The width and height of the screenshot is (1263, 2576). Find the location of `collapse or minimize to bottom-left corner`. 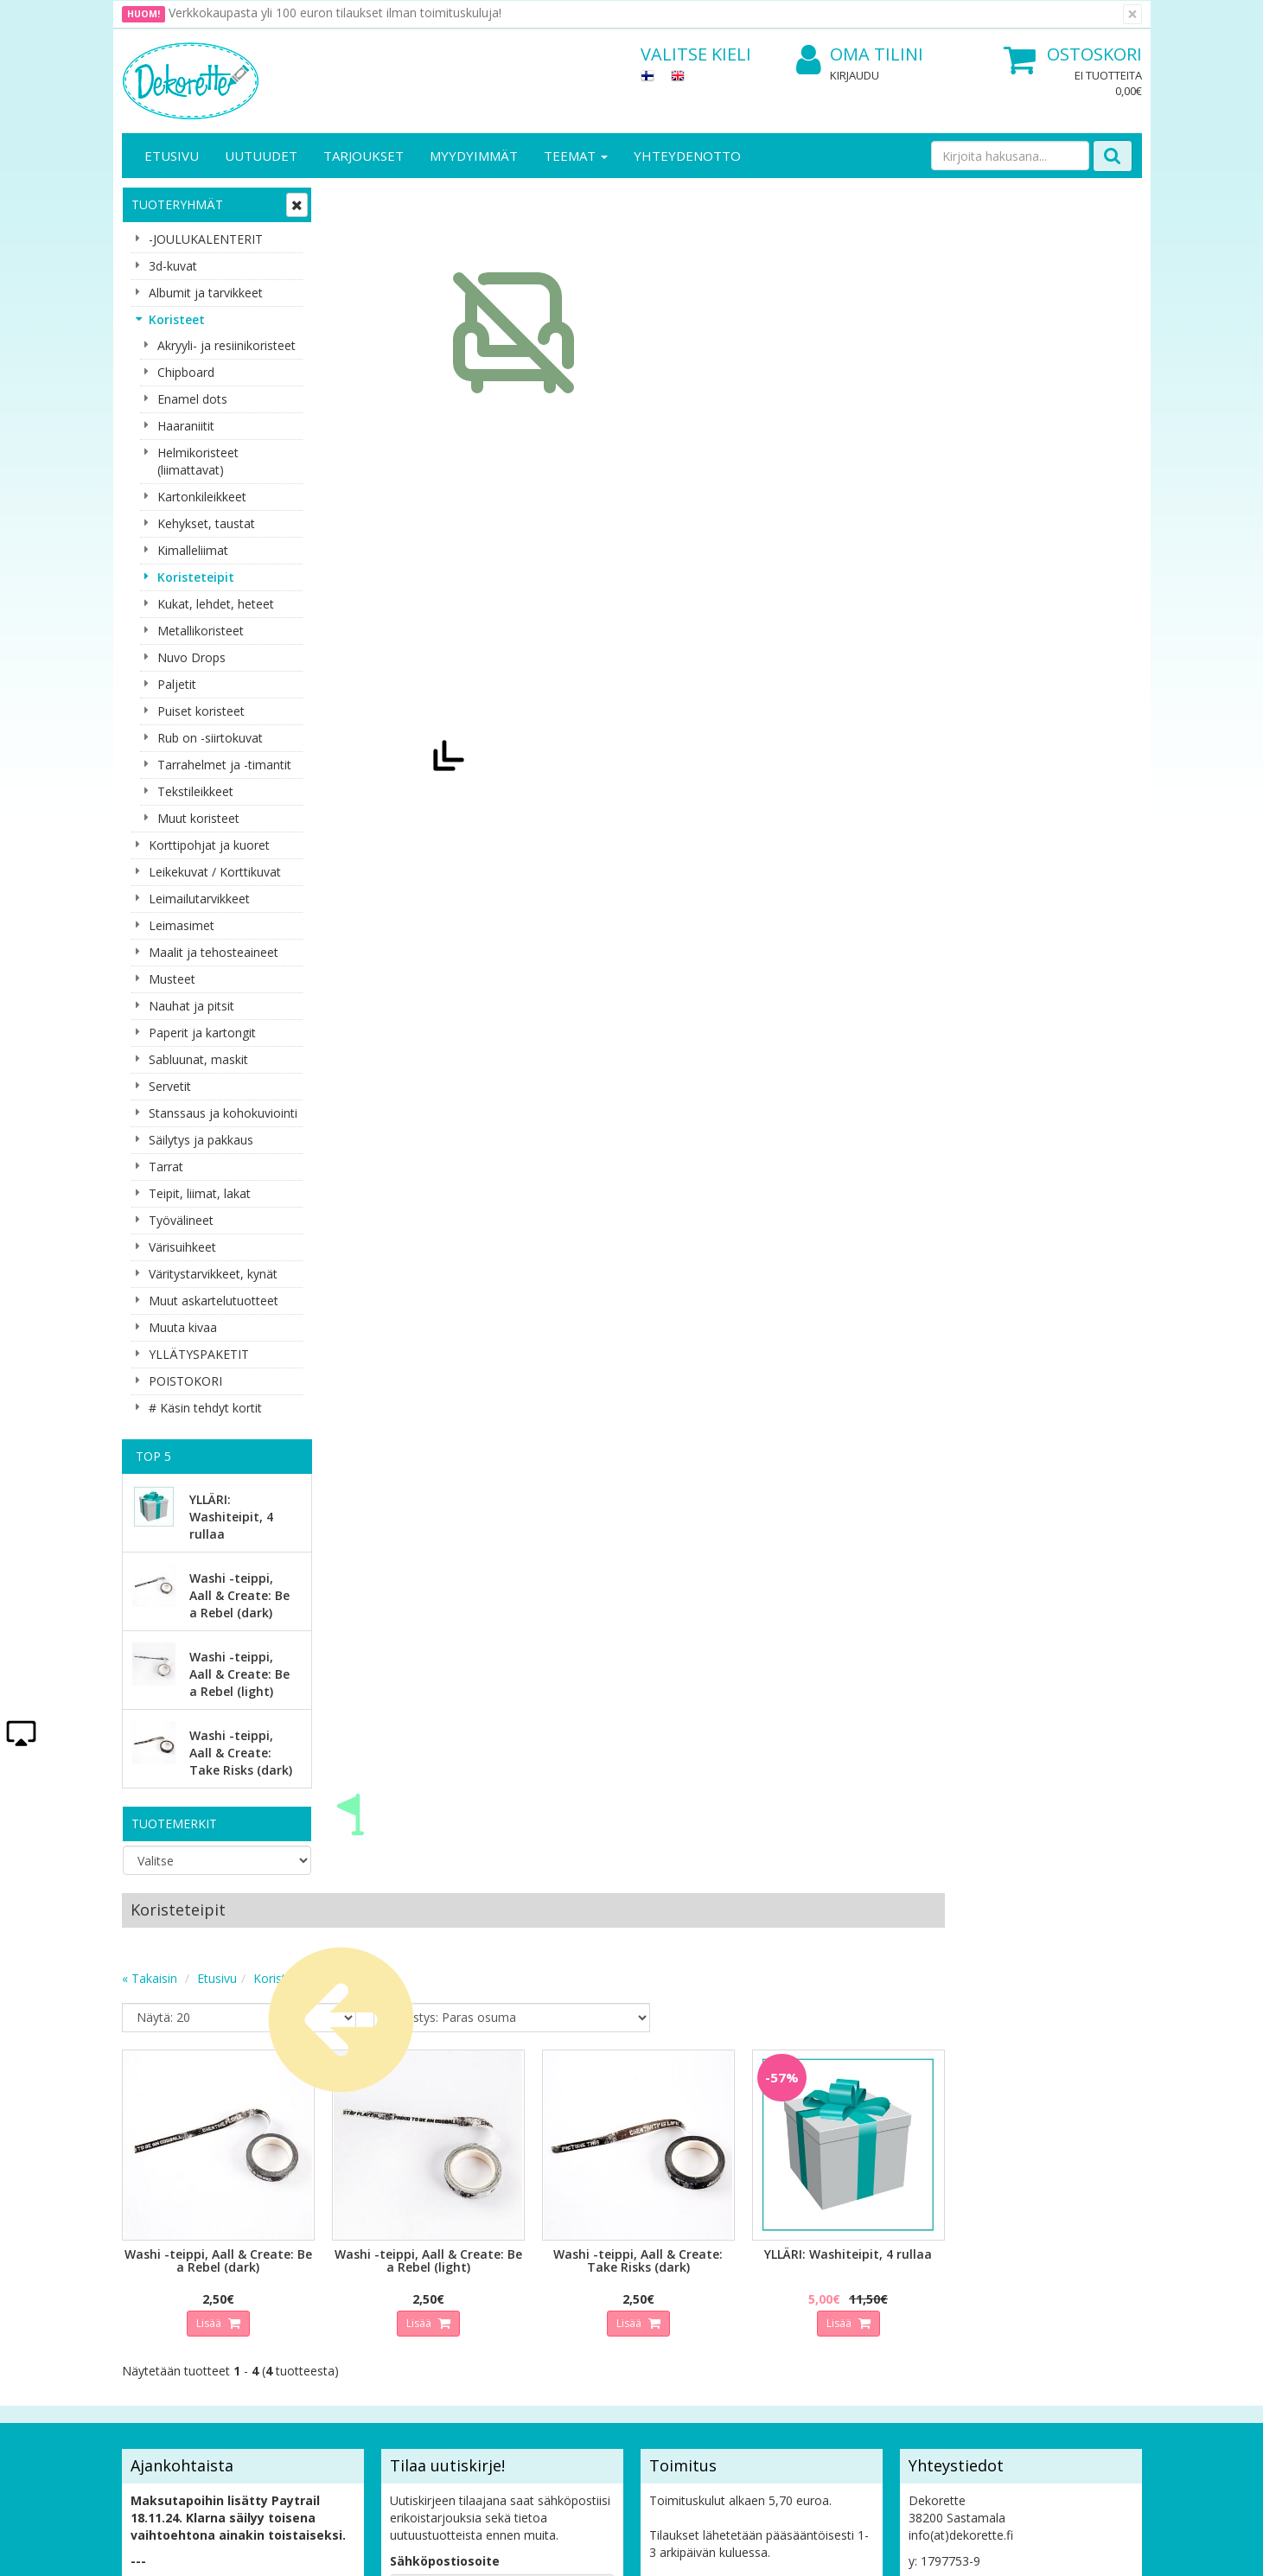

collapse or minimize to bottom-left corner is located at coordinates (446, 757).